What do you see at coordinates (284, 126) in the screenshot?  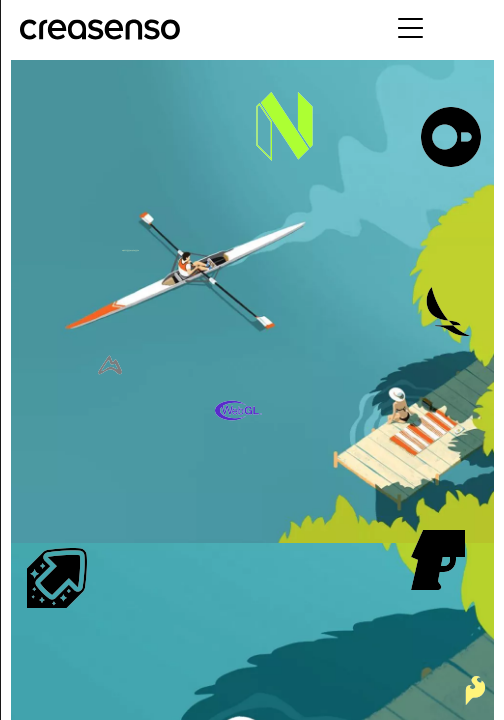 I see `open neovim text editor` at bounding box center [284, 126].